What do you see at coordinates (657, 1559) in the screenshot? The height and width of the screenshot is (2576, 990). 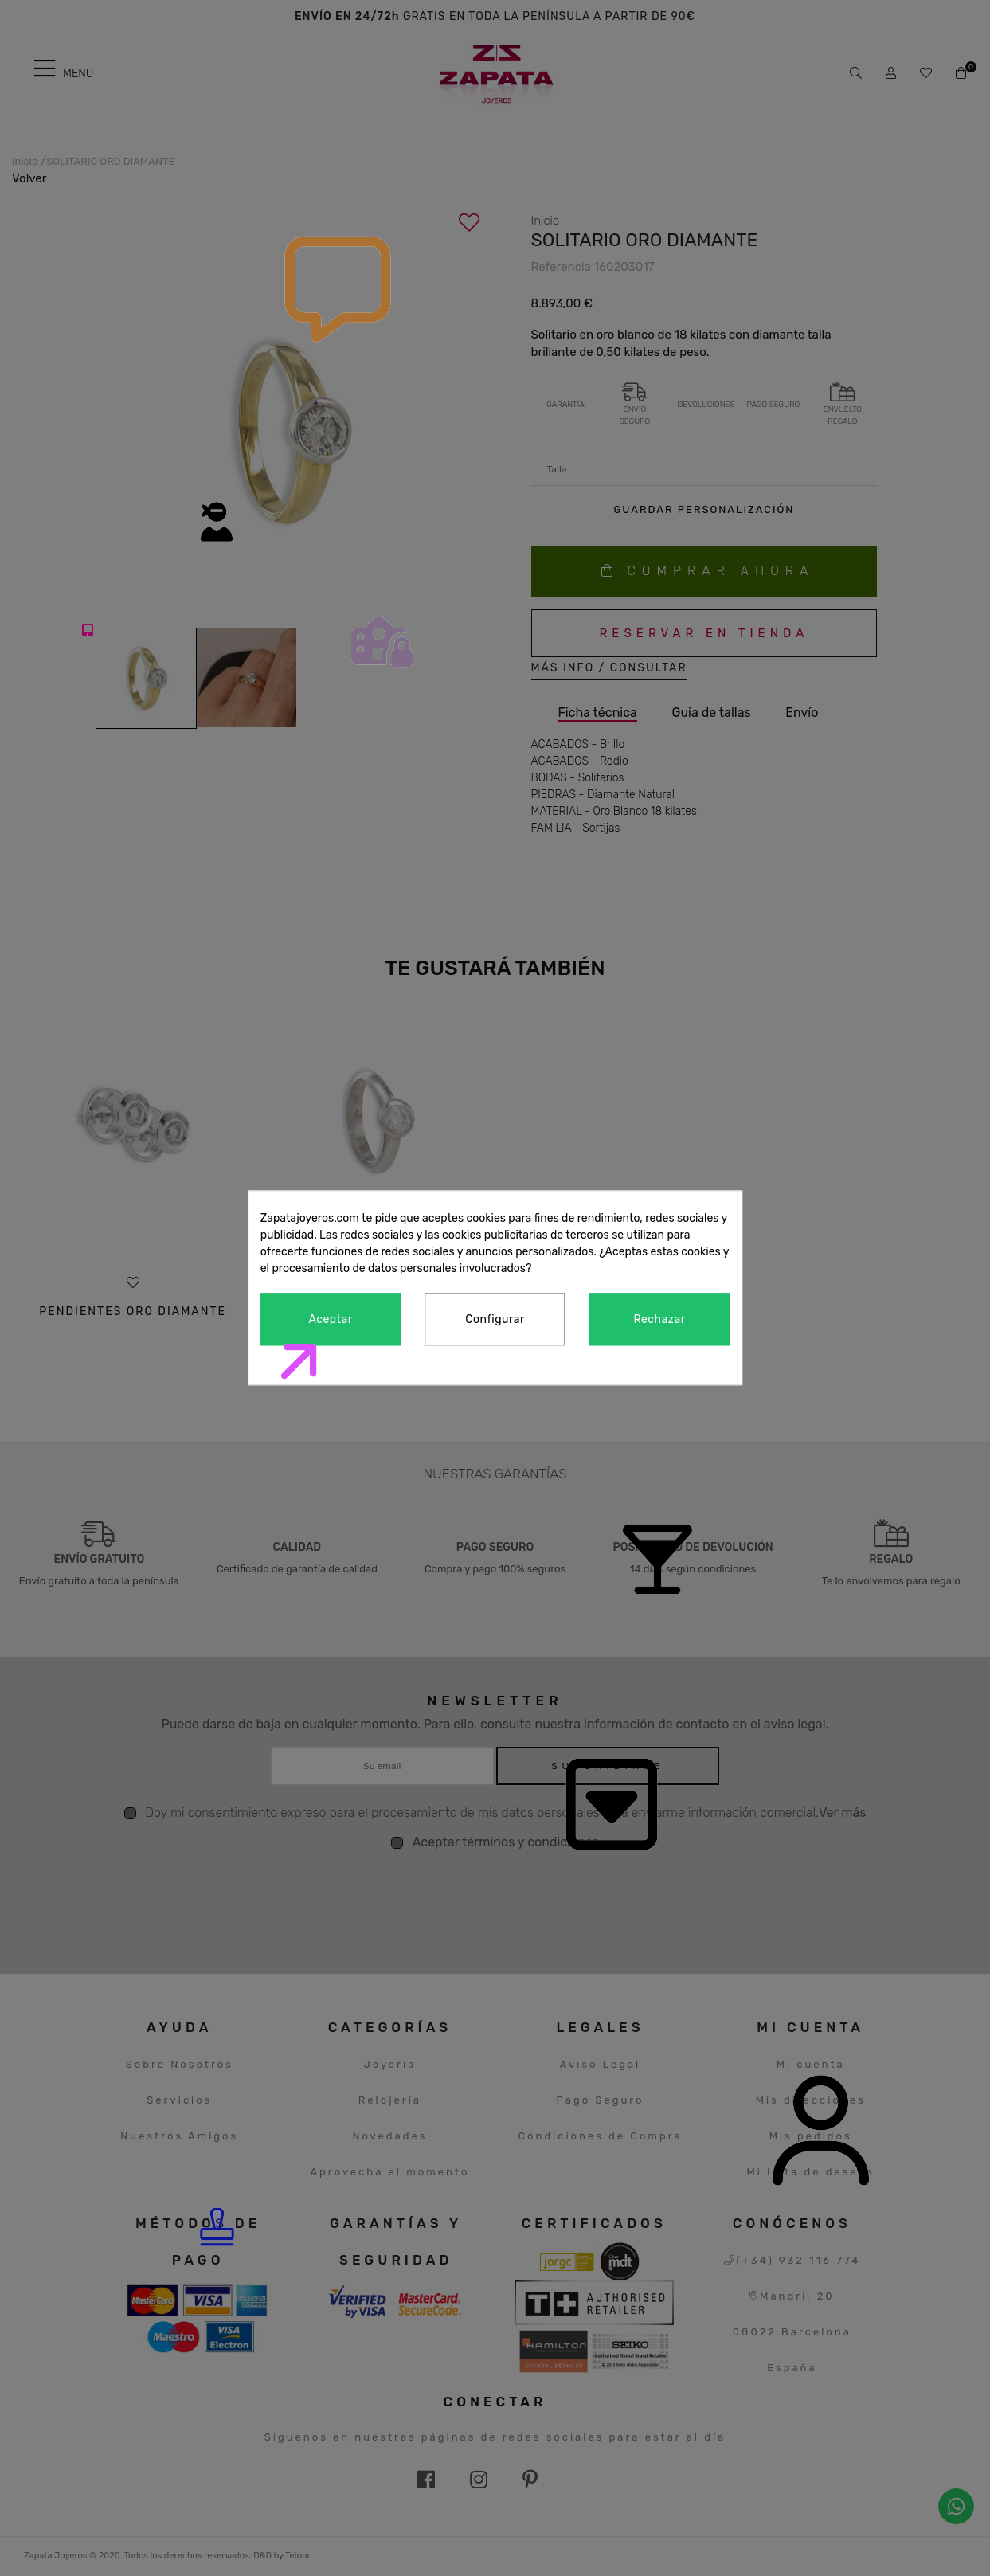 I see `find nearby bars or nightlife` at bounding box center [657, 1559].